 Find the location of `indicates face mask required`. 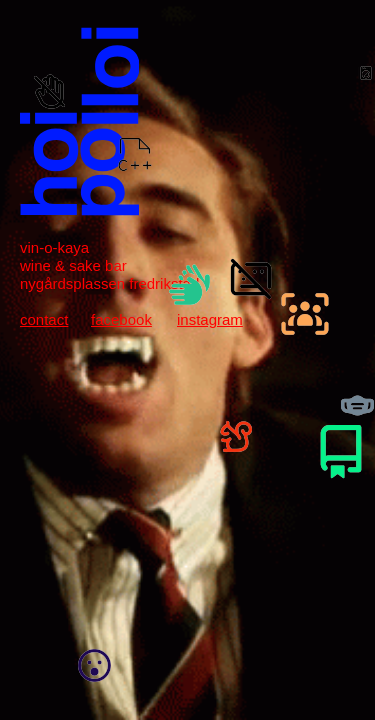

indicates face mask required is located at coordinates (357, 405).